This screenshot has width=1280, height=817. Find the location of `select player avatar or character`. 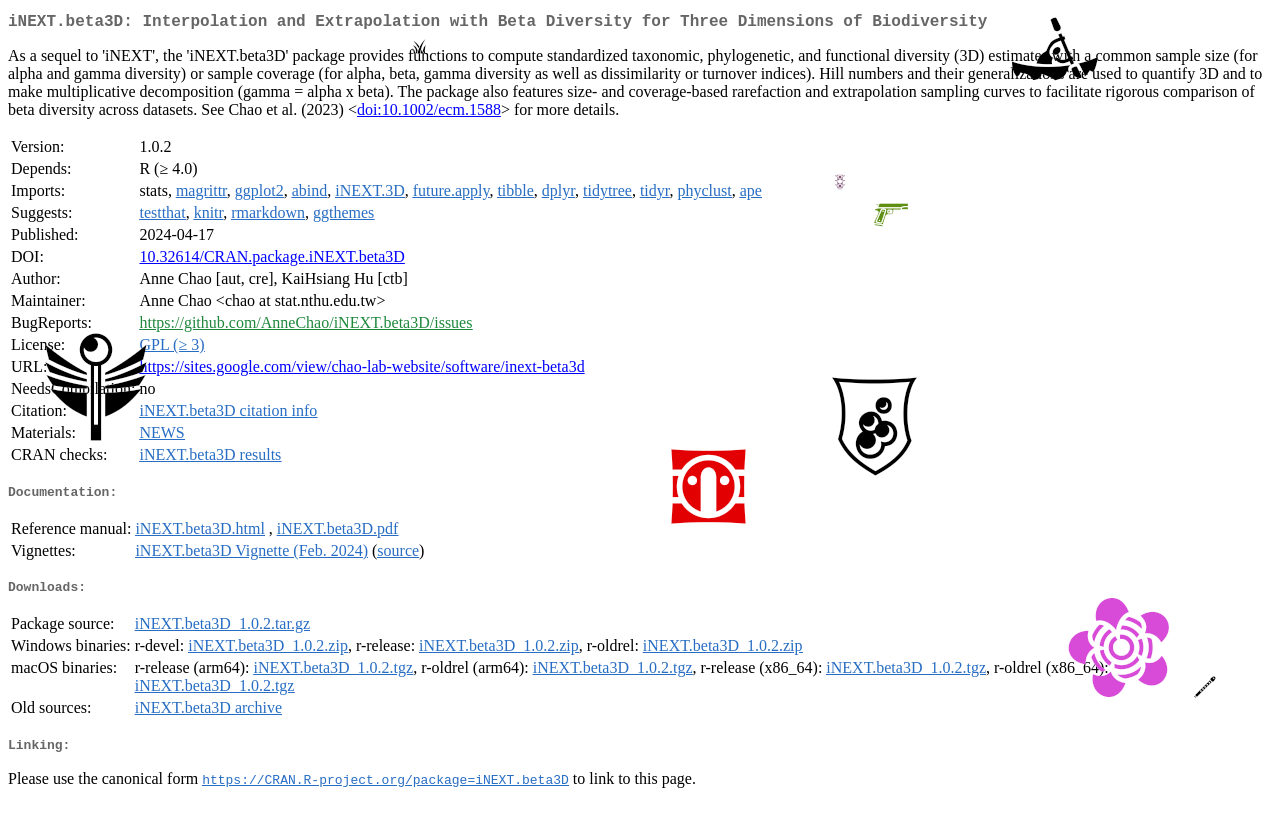

select player avatar or character is located at coordinates (708, 486).